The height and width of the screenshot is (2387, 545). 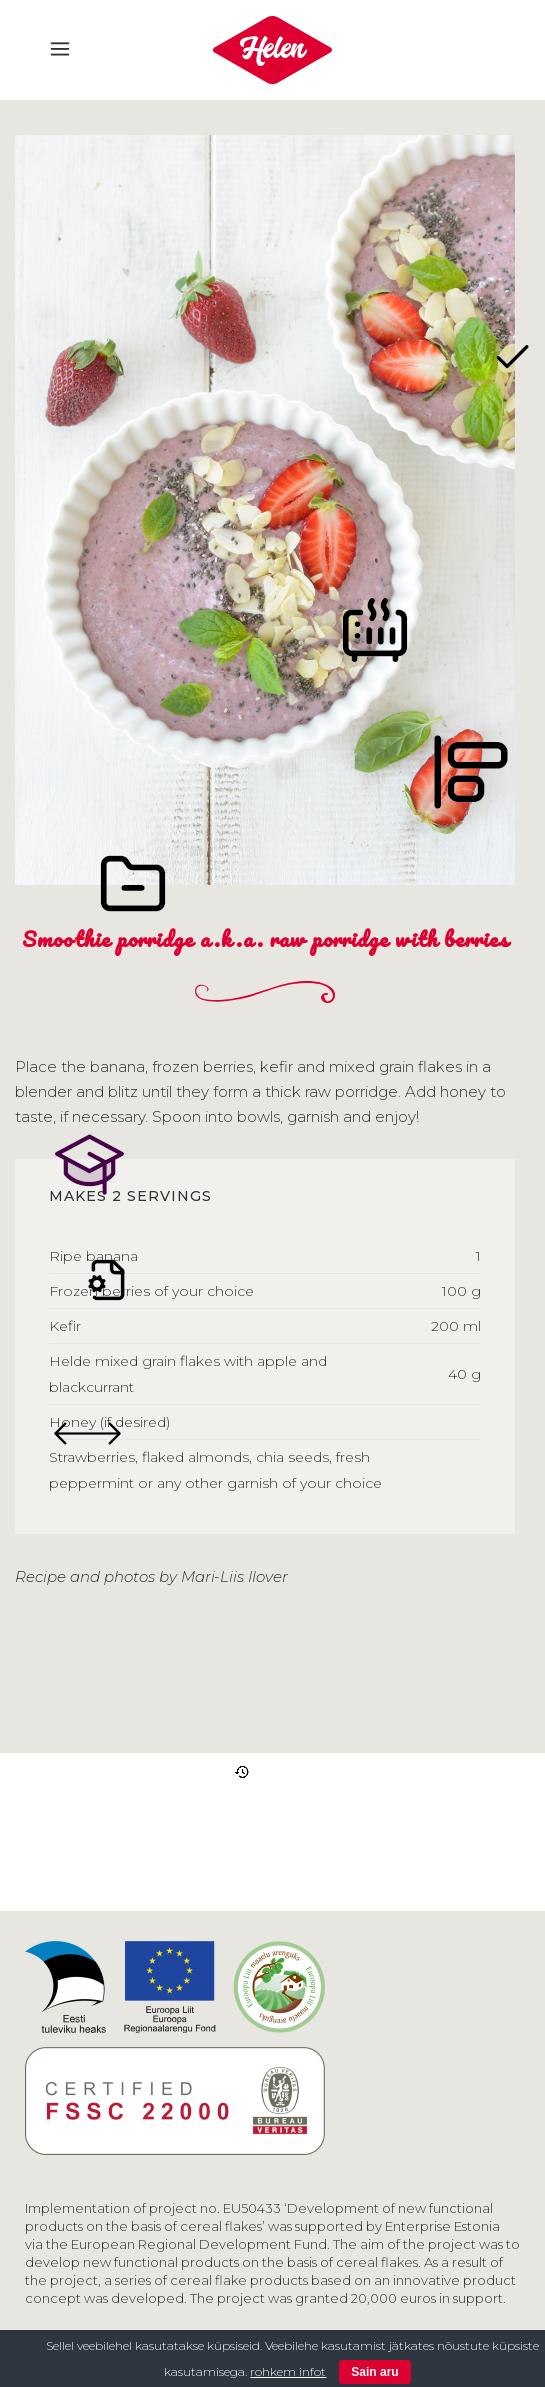 I want to click on resize element horizontally, so click(x=87, y=1433).